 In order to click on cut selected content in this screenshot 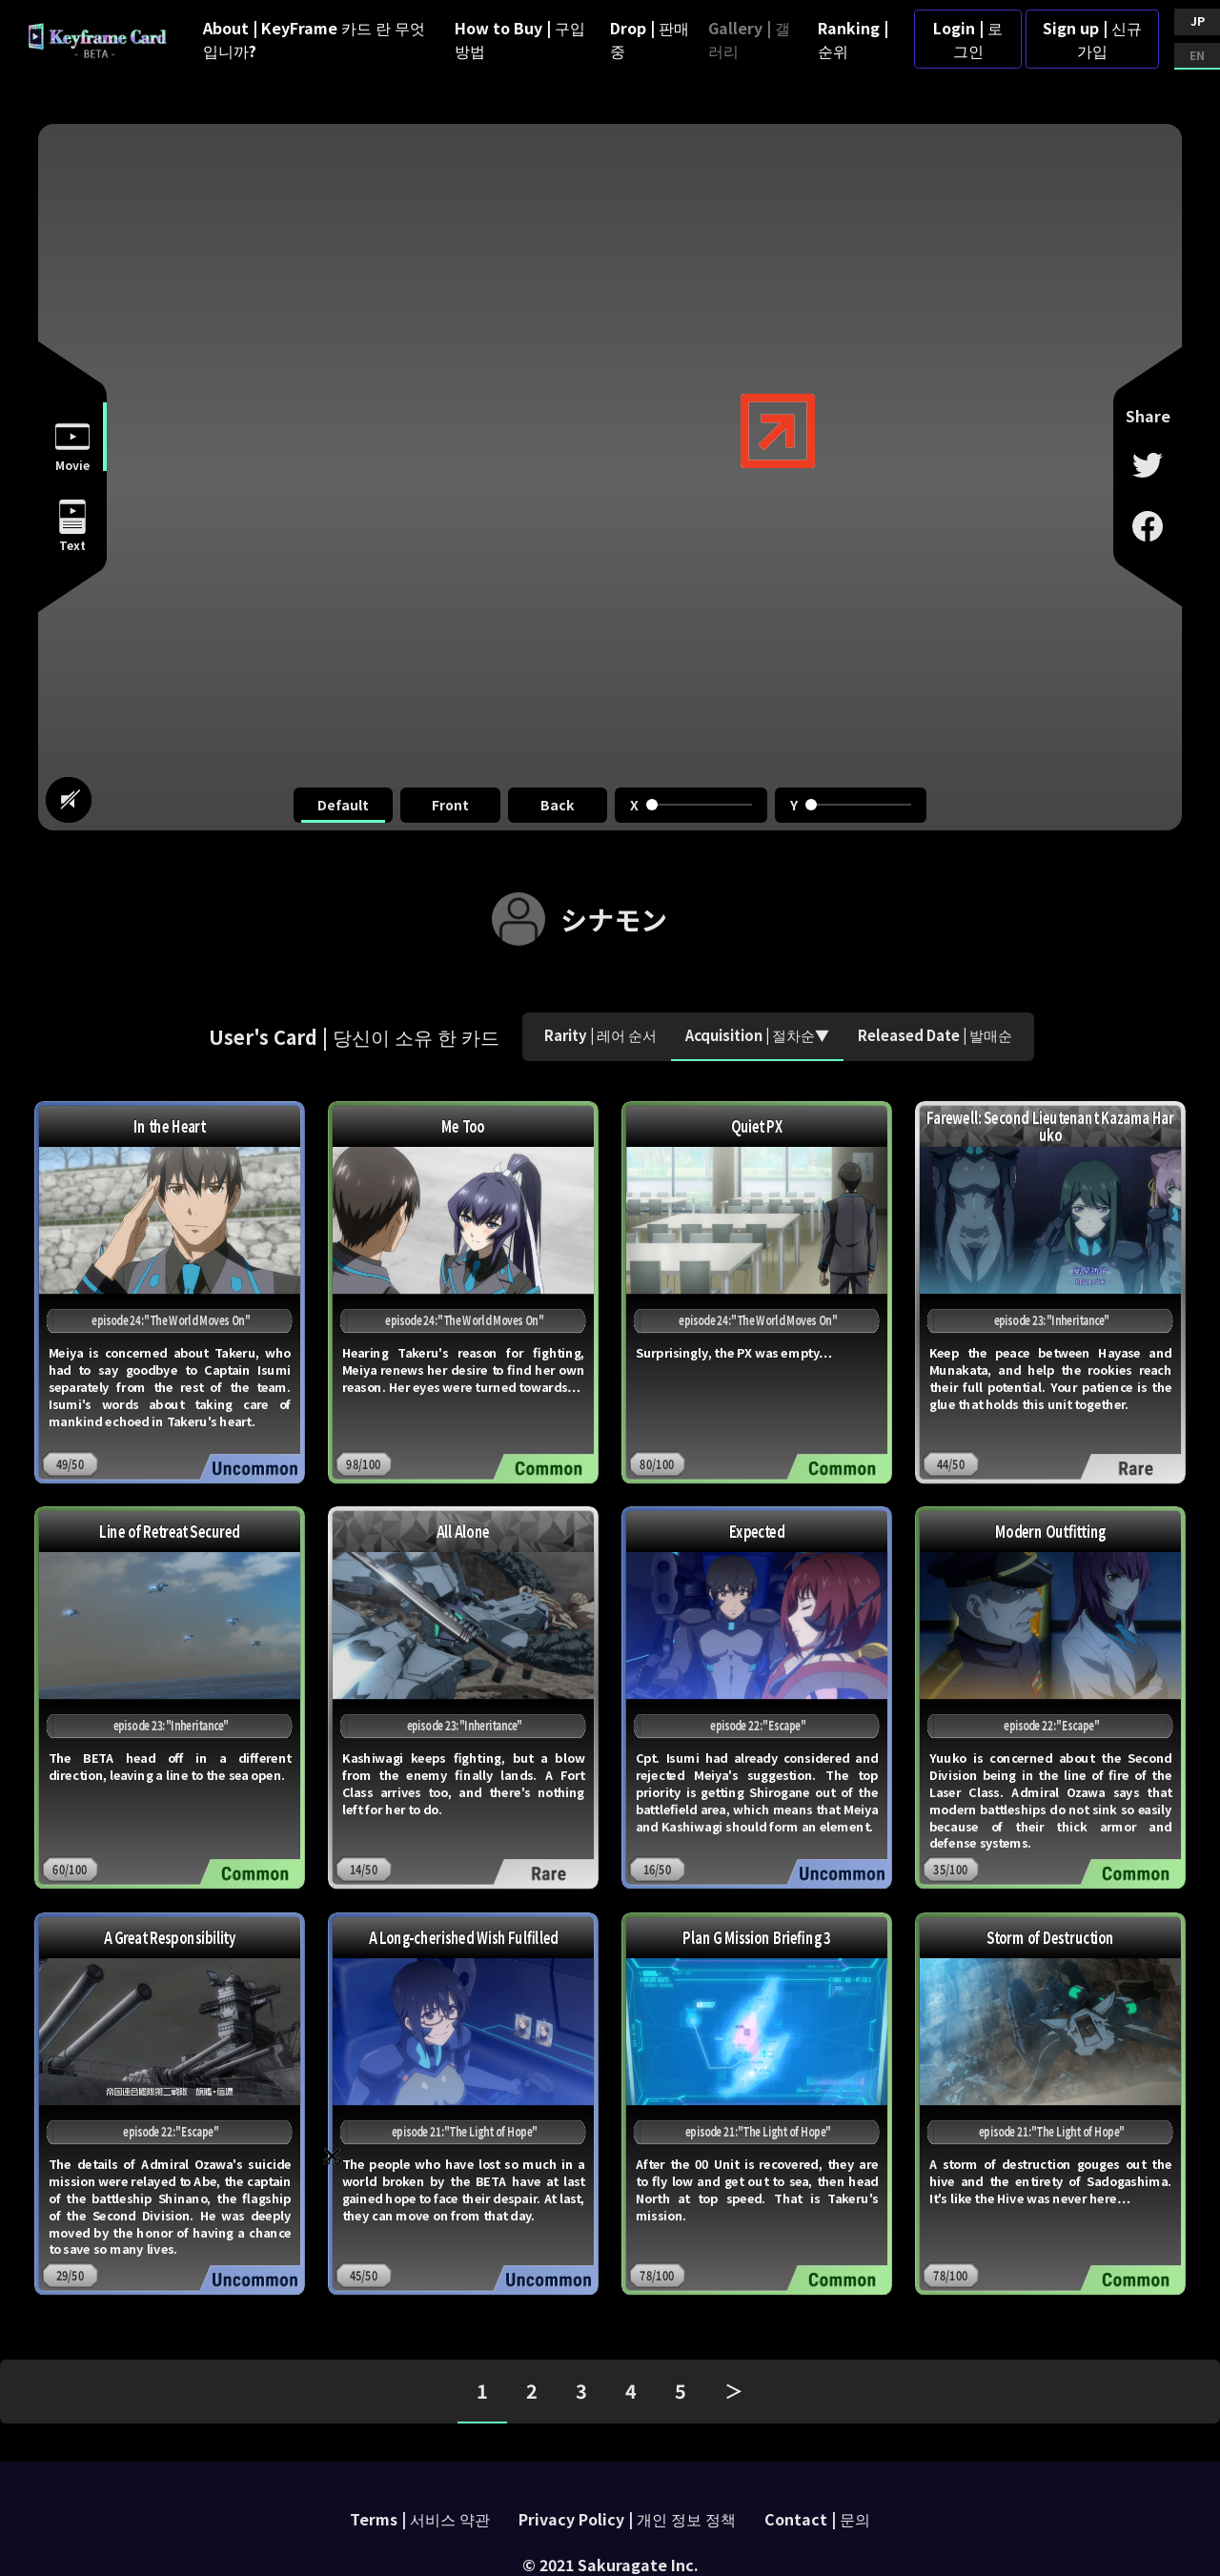, I will do `click(332, 2156)`.